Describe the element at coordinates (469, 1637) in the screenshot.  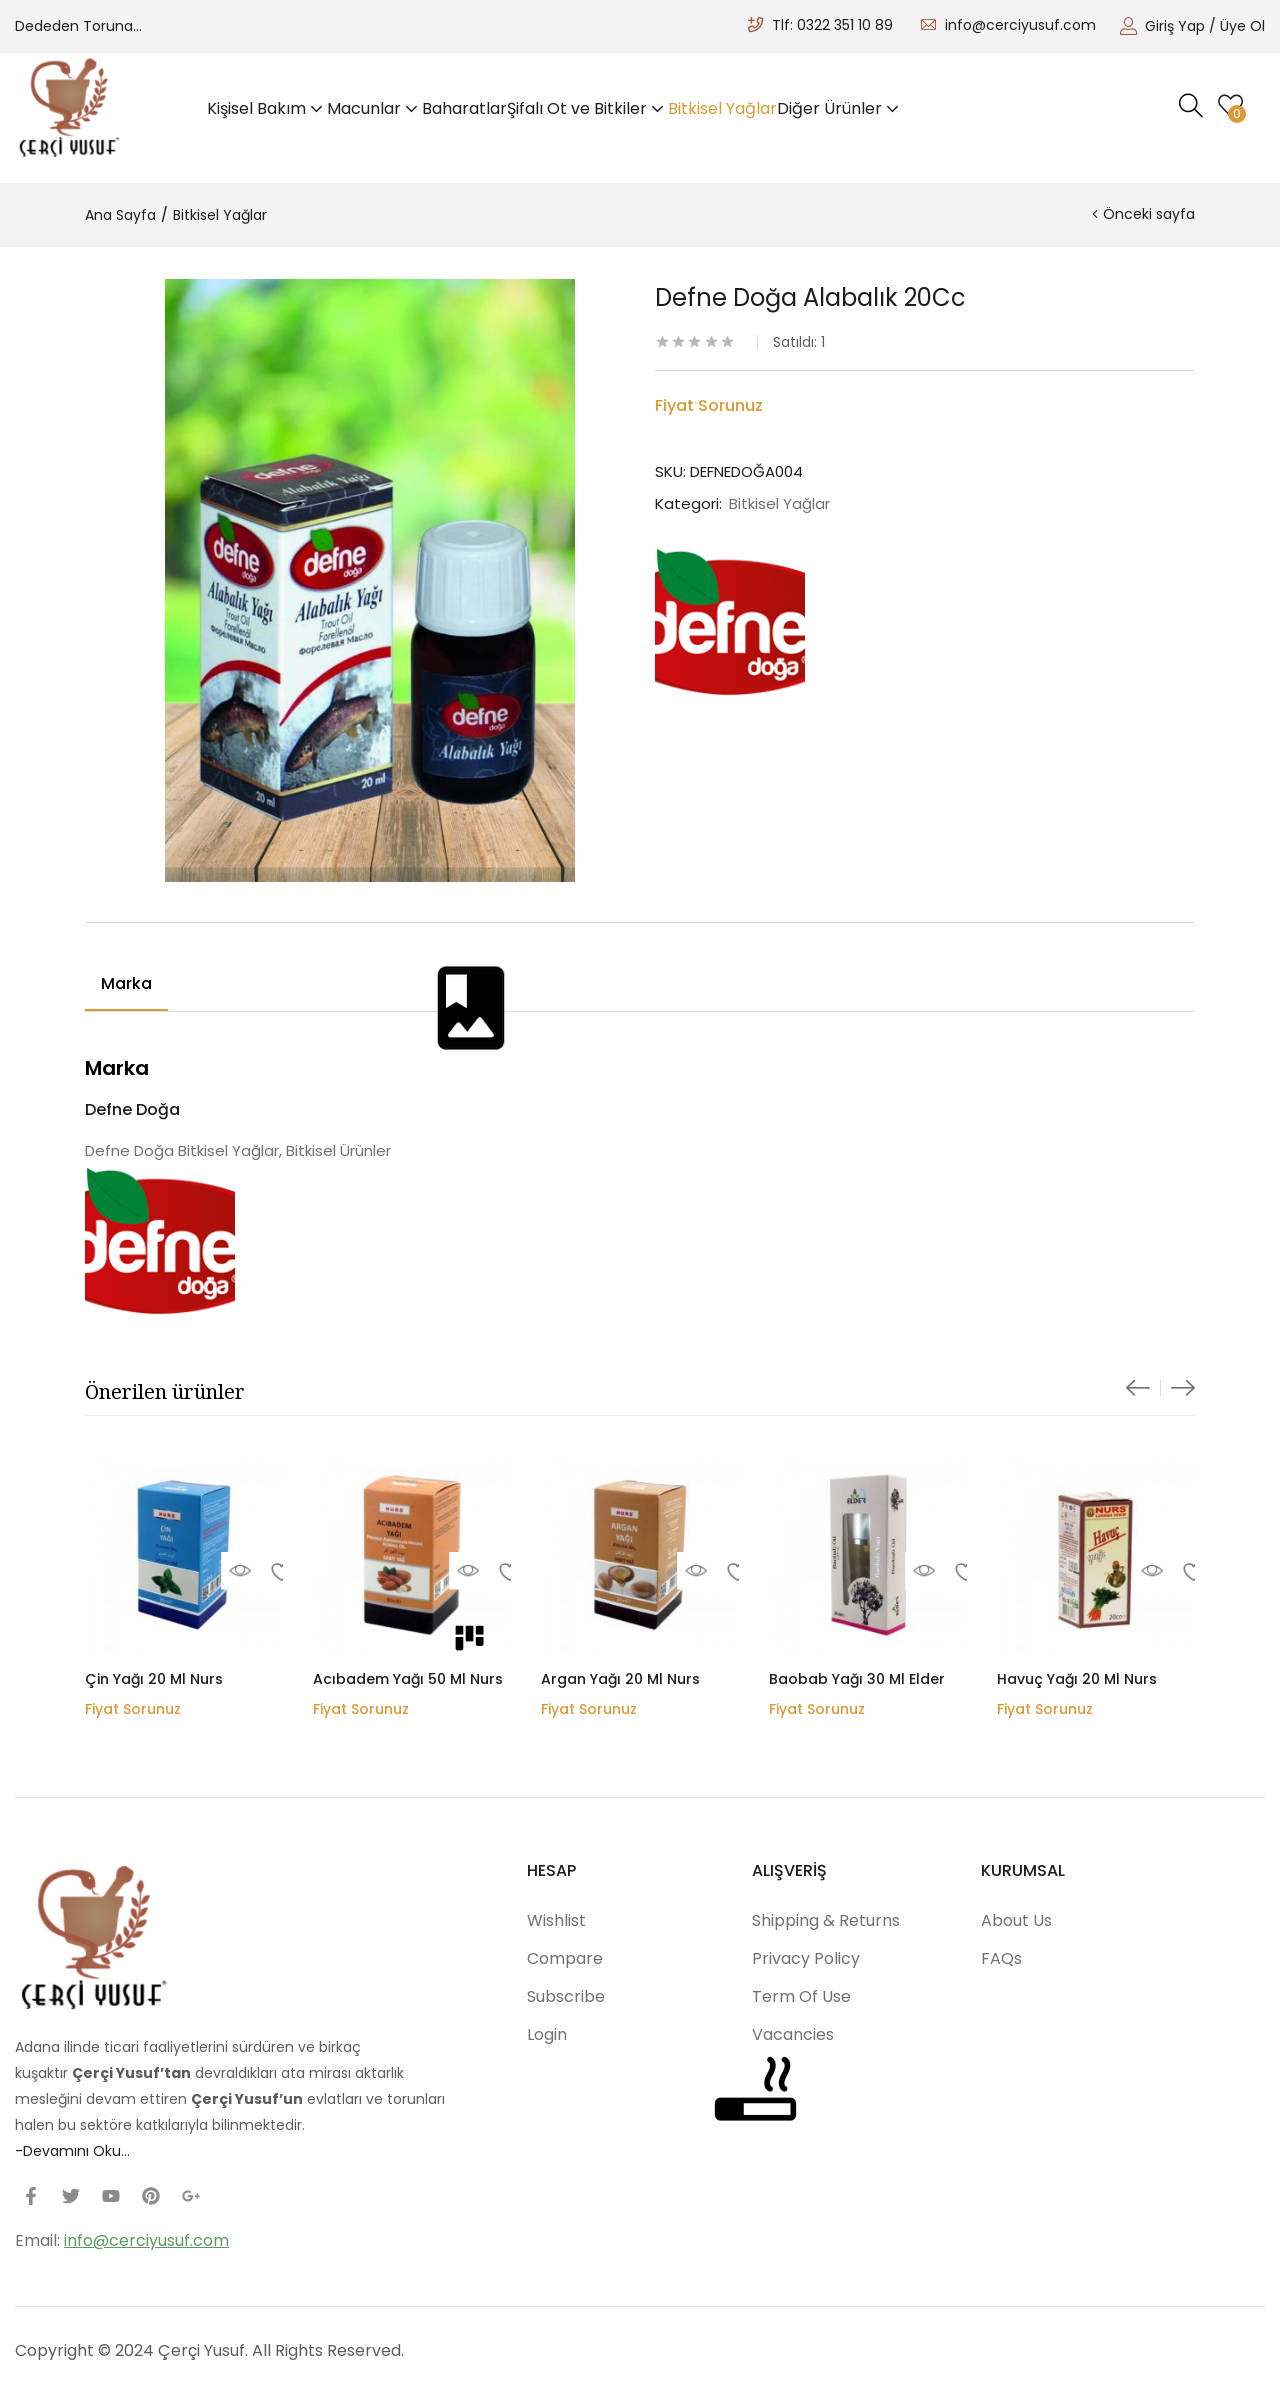
I see `open kanban board view` at that location.